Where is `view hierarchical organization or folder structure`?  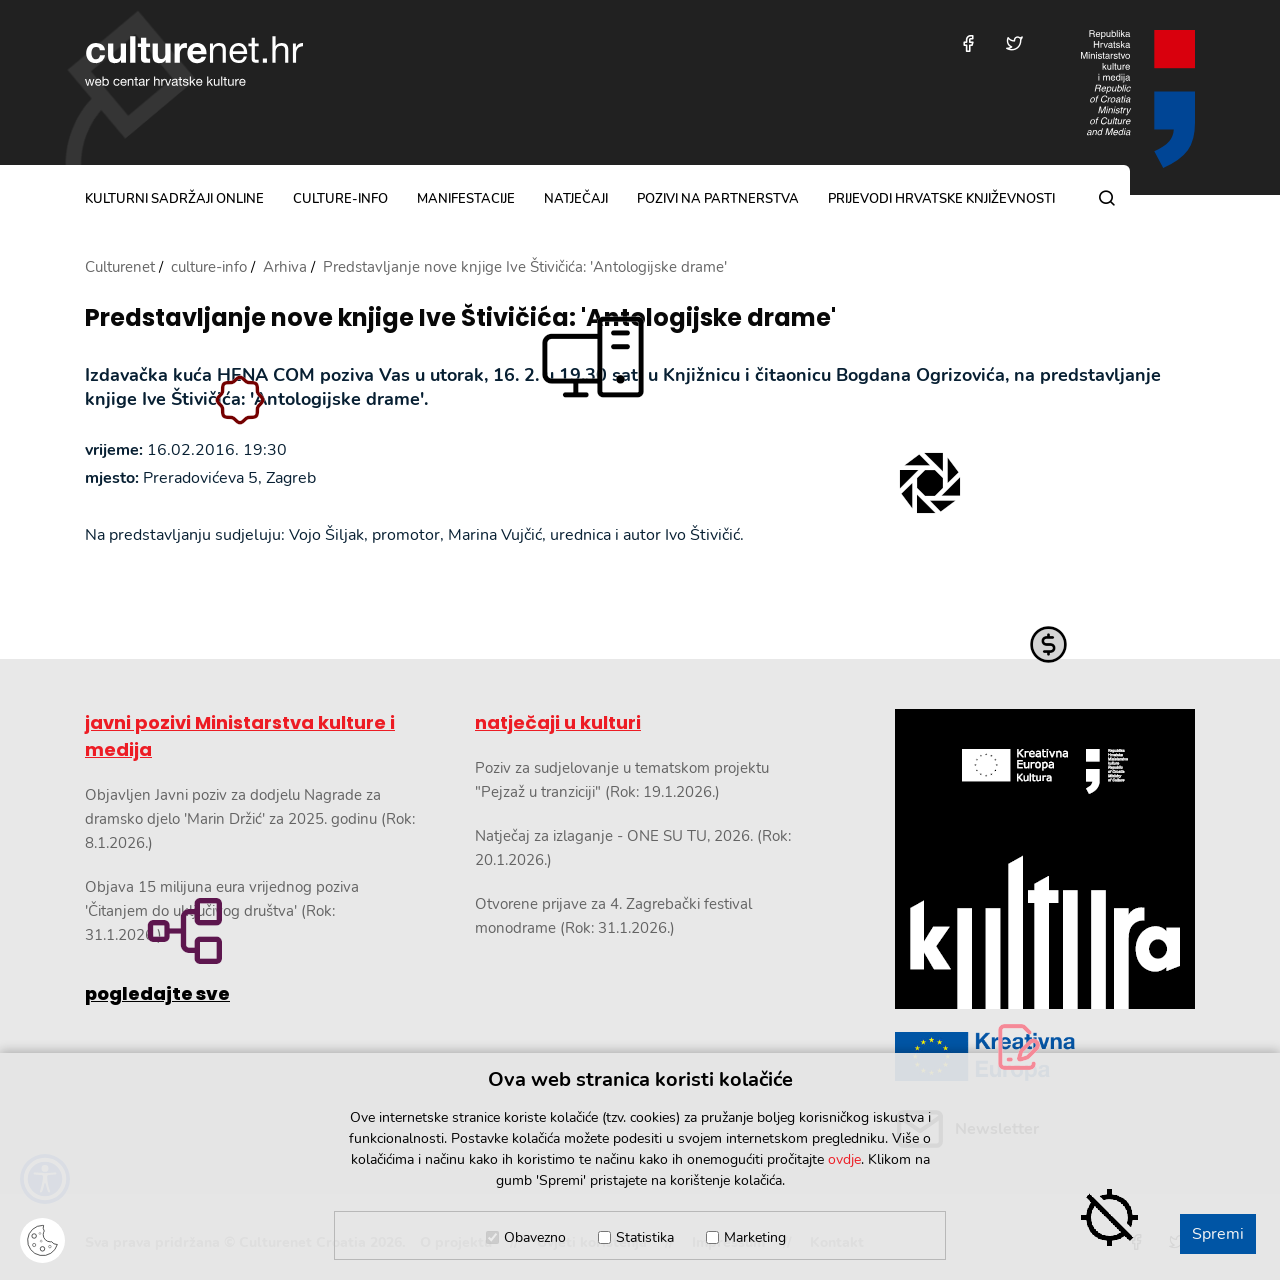 view hierarchical organization or folder structure is located at coordinates (189, 931).